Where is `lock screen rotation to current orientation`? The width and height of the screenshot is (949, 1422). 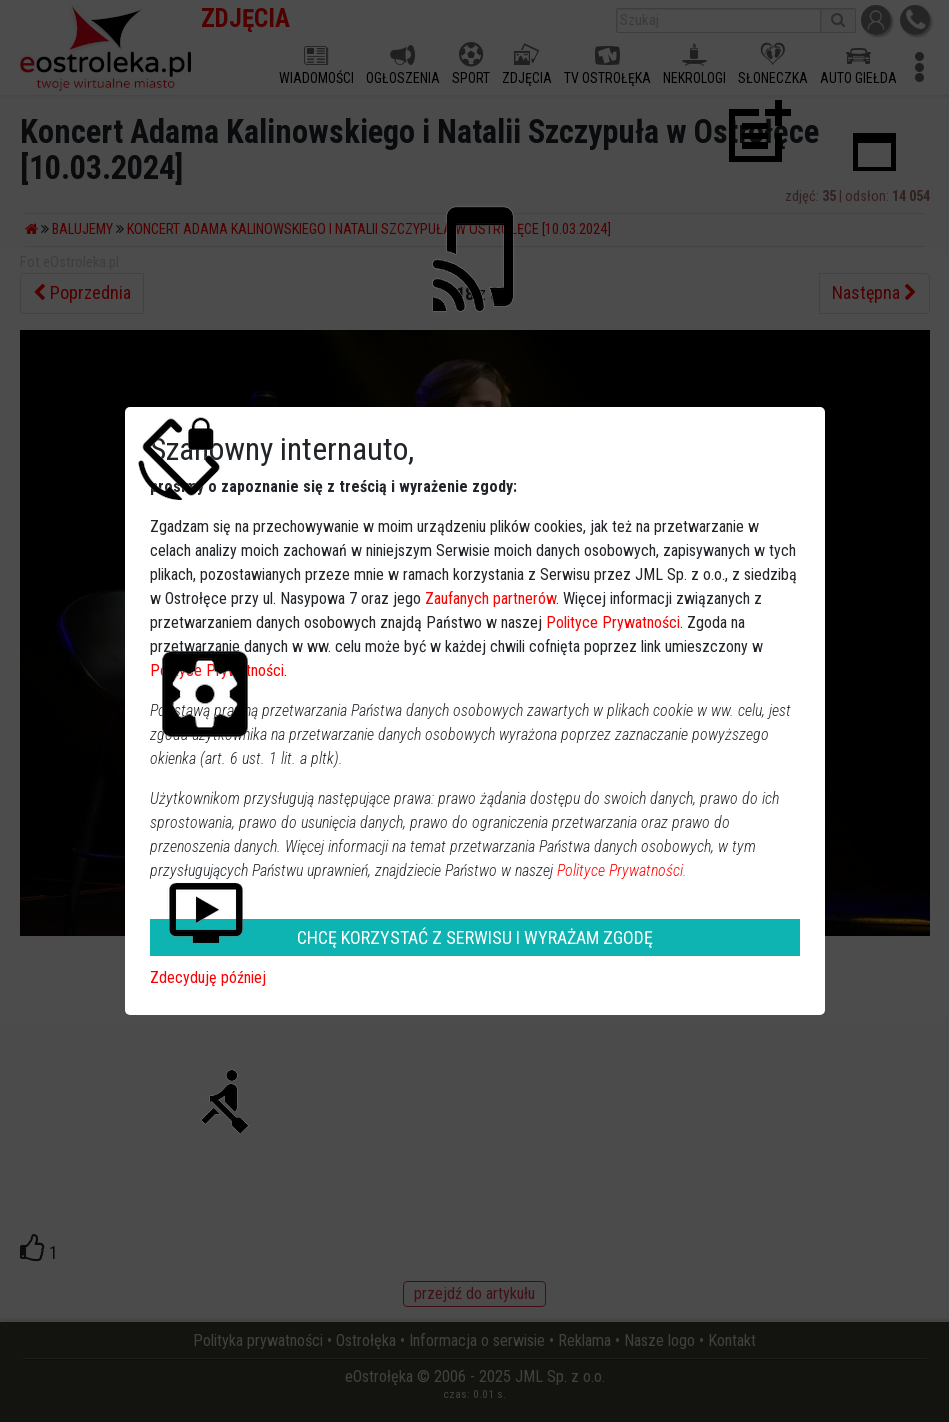 lock screen rotation to current orientation is located at coordinates (181, 457).